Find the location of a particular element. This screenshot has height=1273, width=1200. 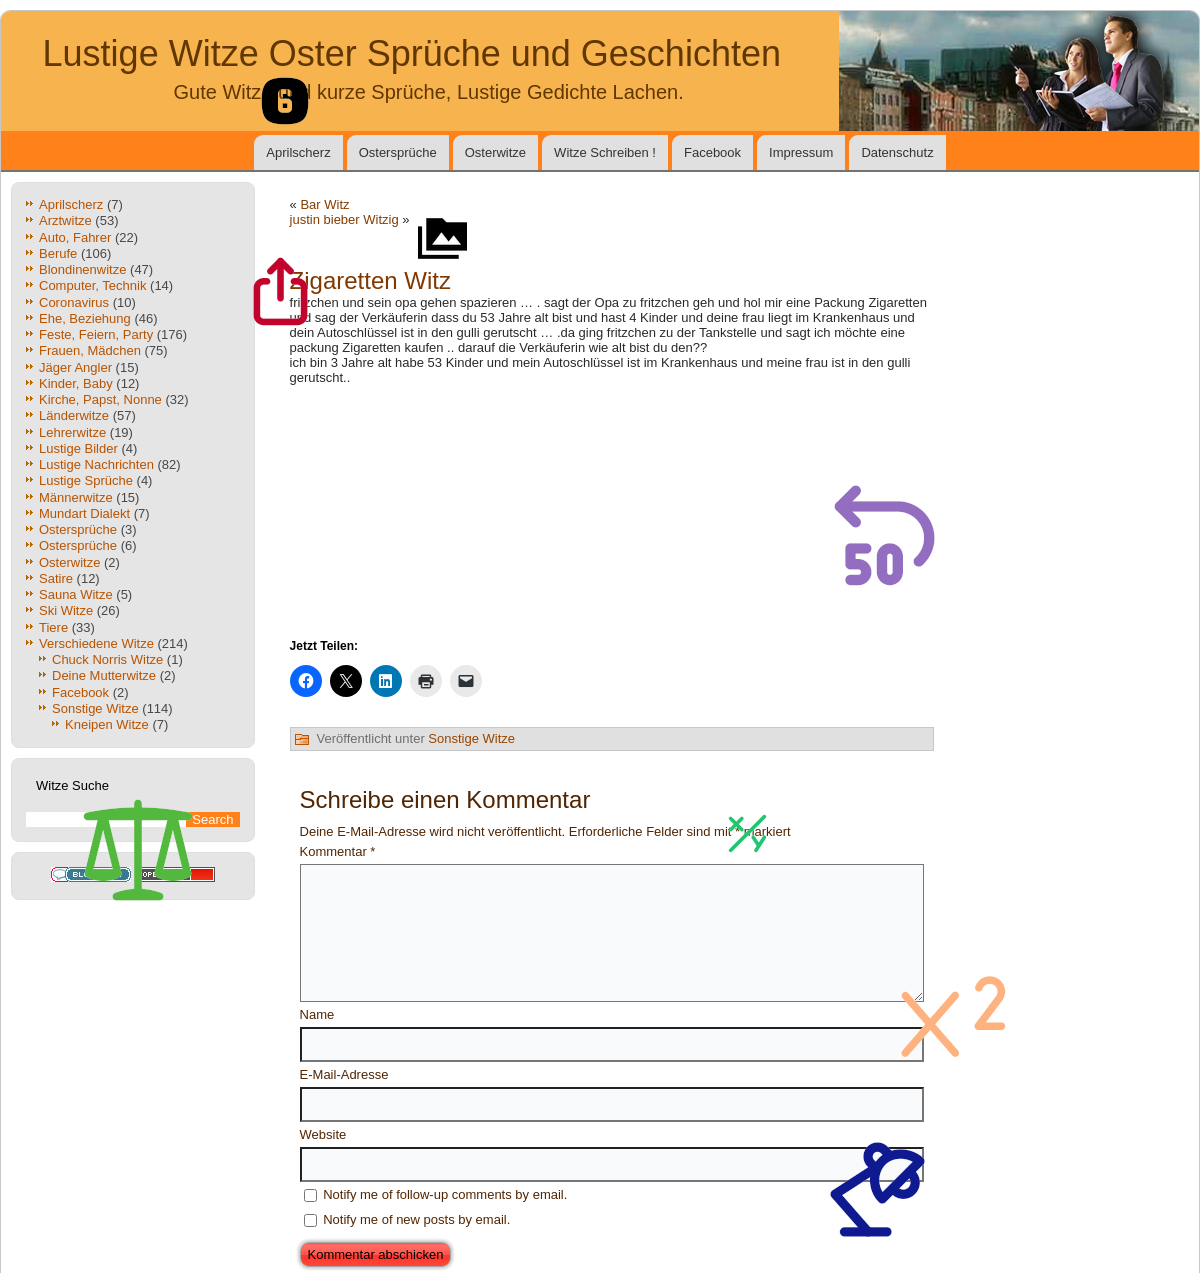

share this content is located at coordinates (280, 291).